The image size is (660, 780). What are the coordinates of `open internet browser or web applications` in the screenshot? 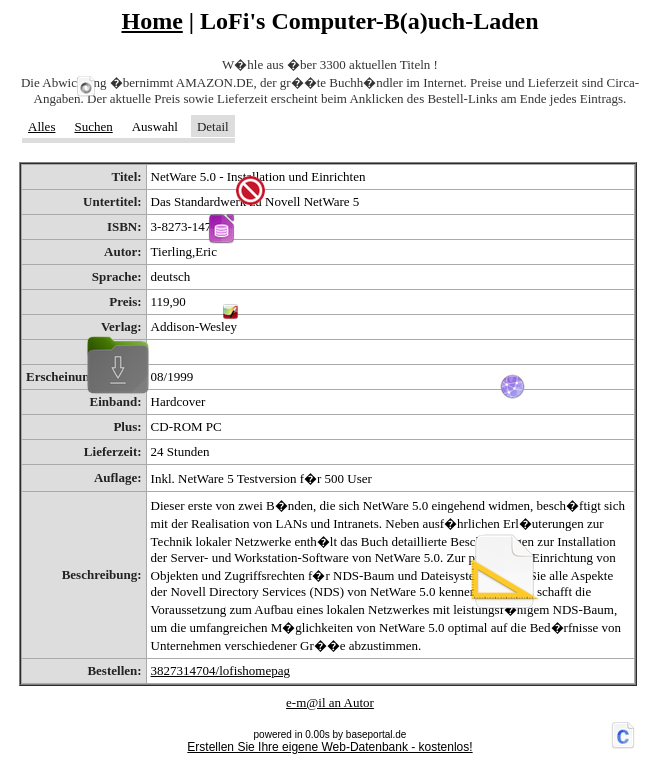 It's located at (512, 386).